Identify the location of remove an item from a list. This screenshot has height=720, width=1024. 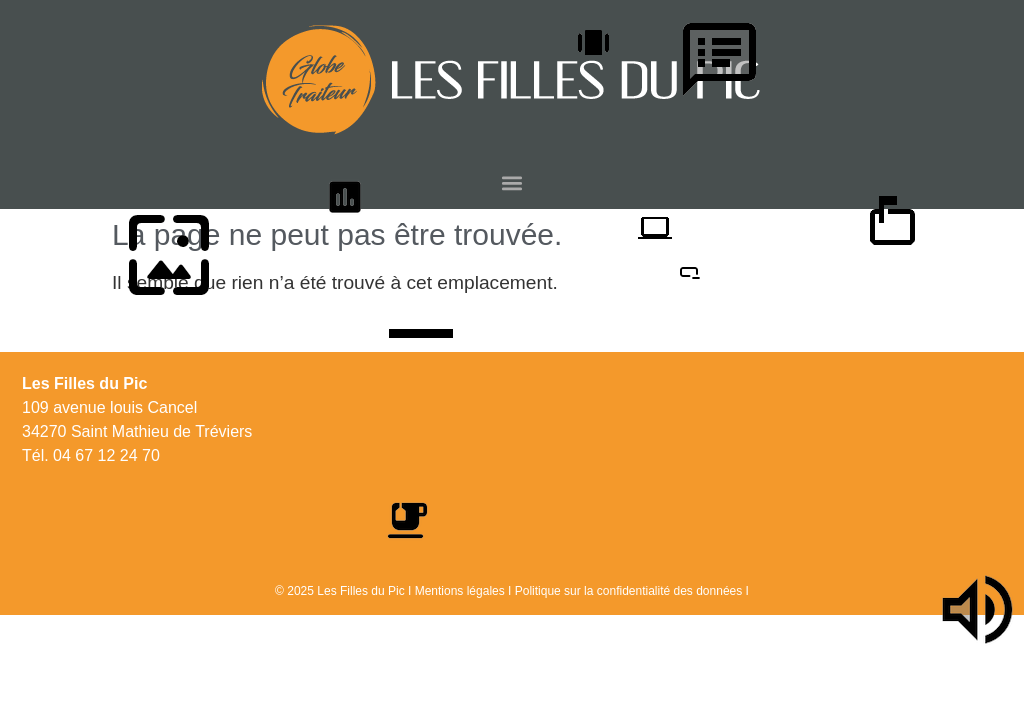
(421, 333).